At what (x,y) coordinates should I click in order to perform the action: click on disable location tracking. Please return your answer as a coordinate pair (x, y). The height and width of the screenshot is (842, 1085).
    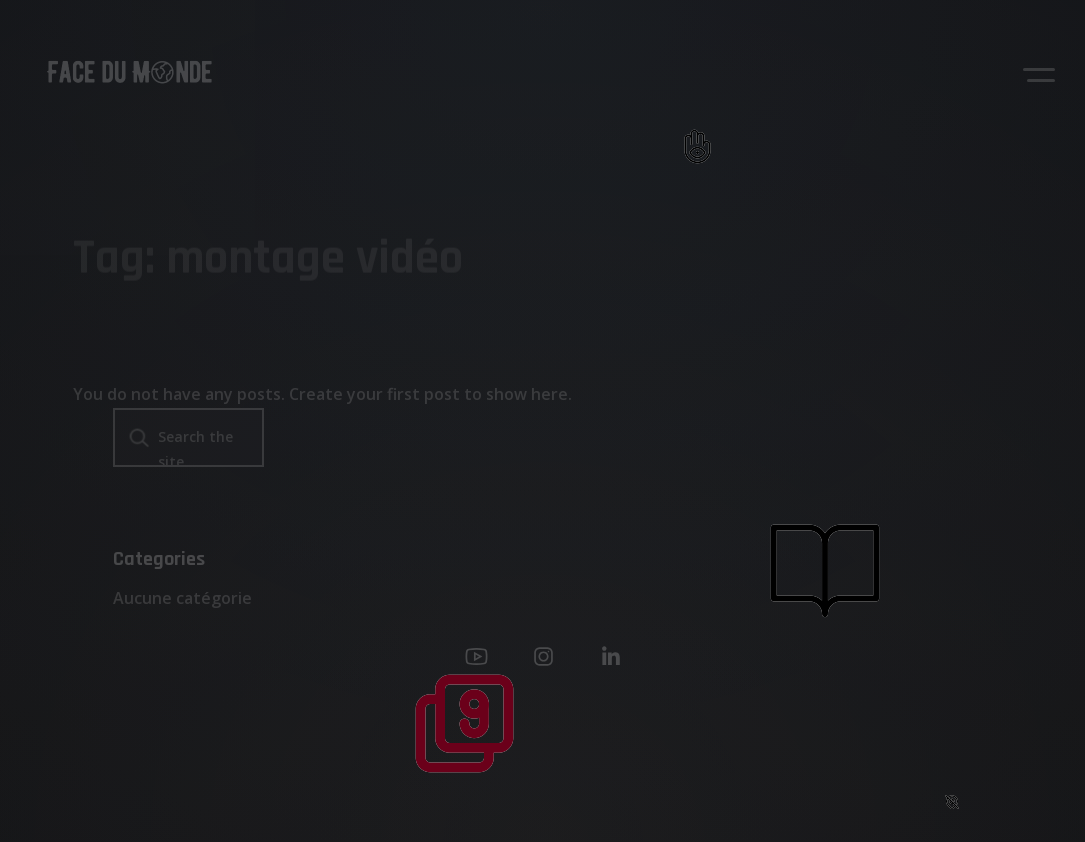
    Looking at the image, I should click on (952, 802).